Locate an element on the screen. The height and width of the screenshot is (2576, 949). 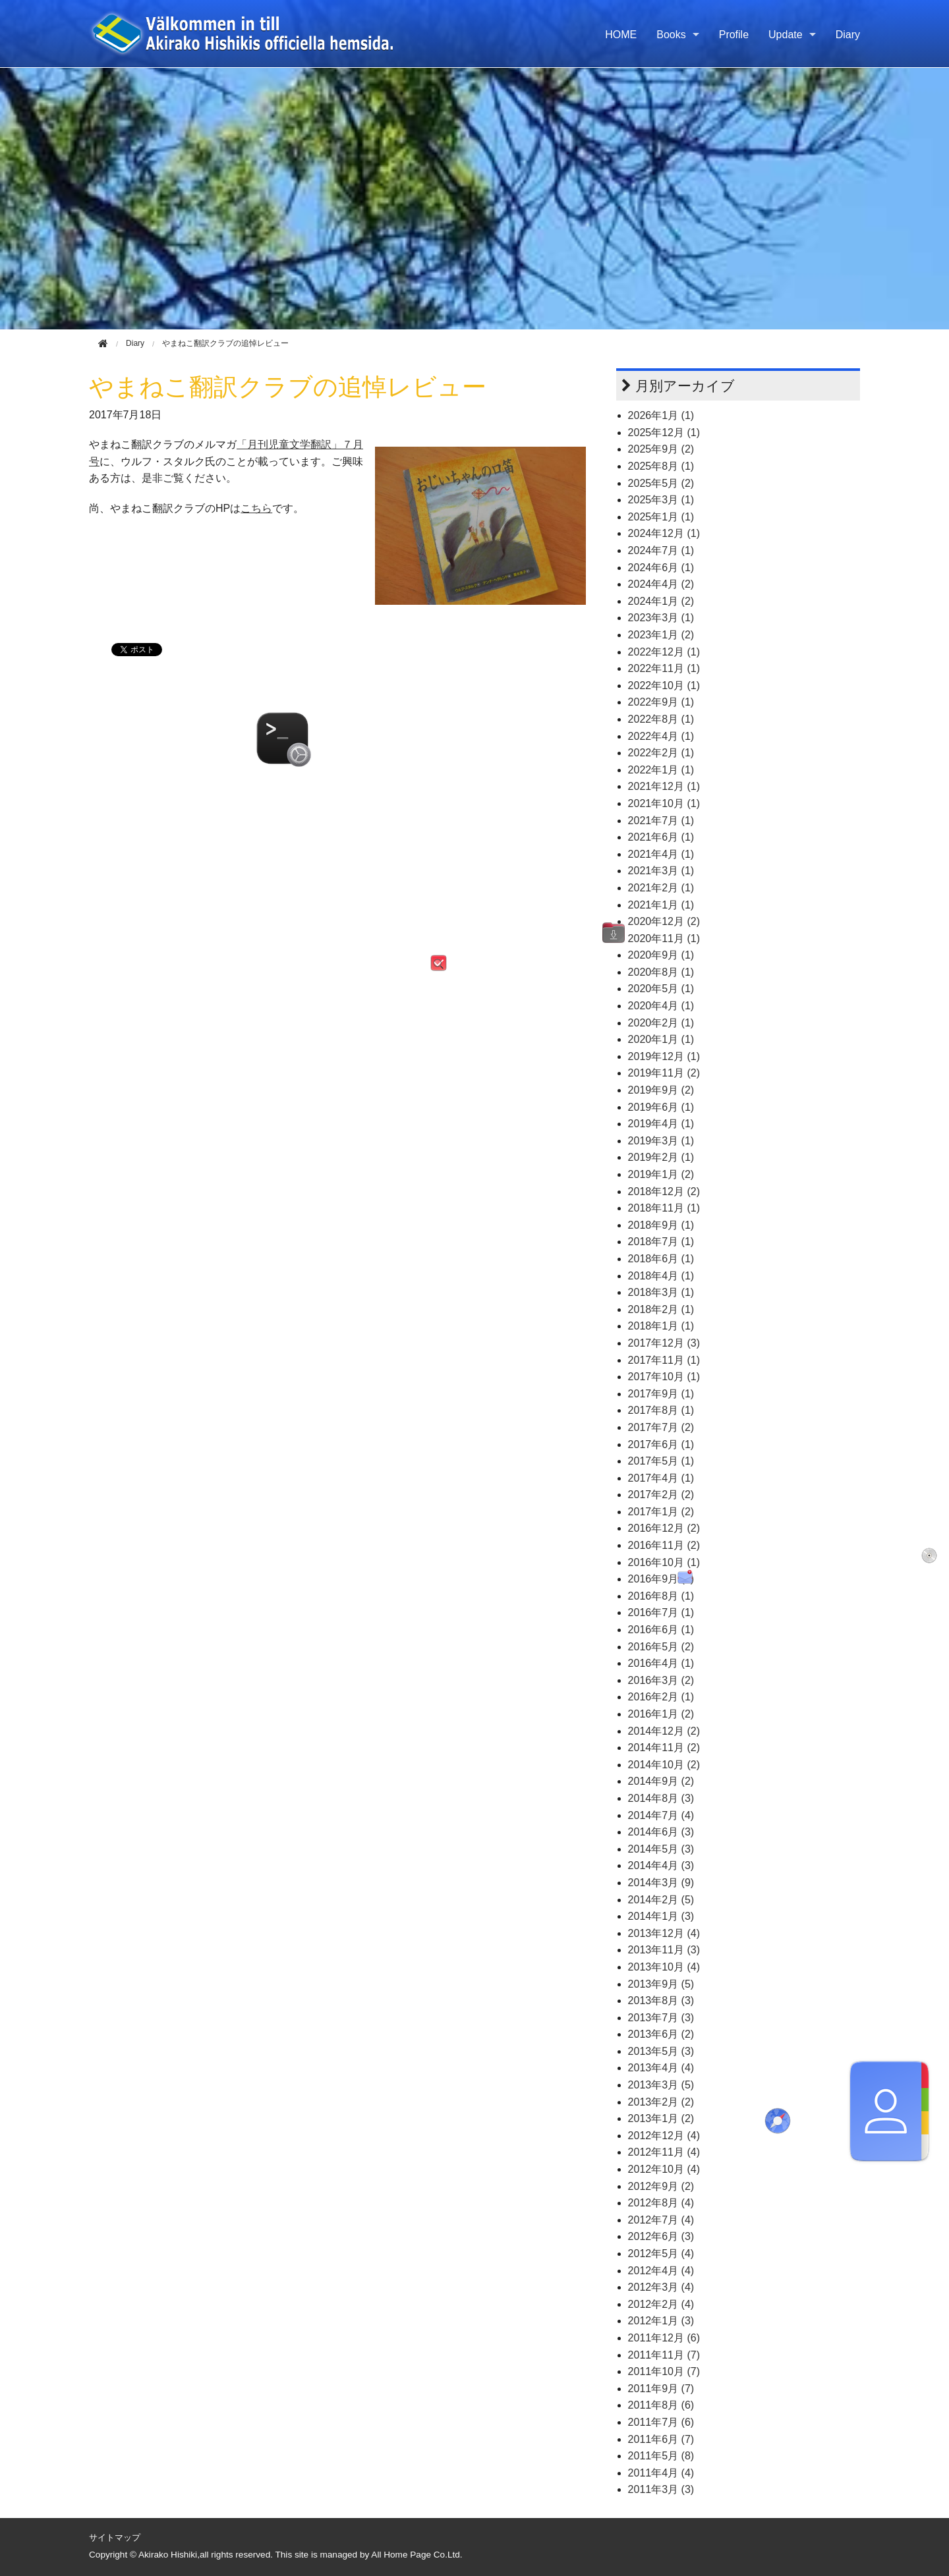
indicates a CD-R or recordable disc drive is located at coordinates (929, 1555).